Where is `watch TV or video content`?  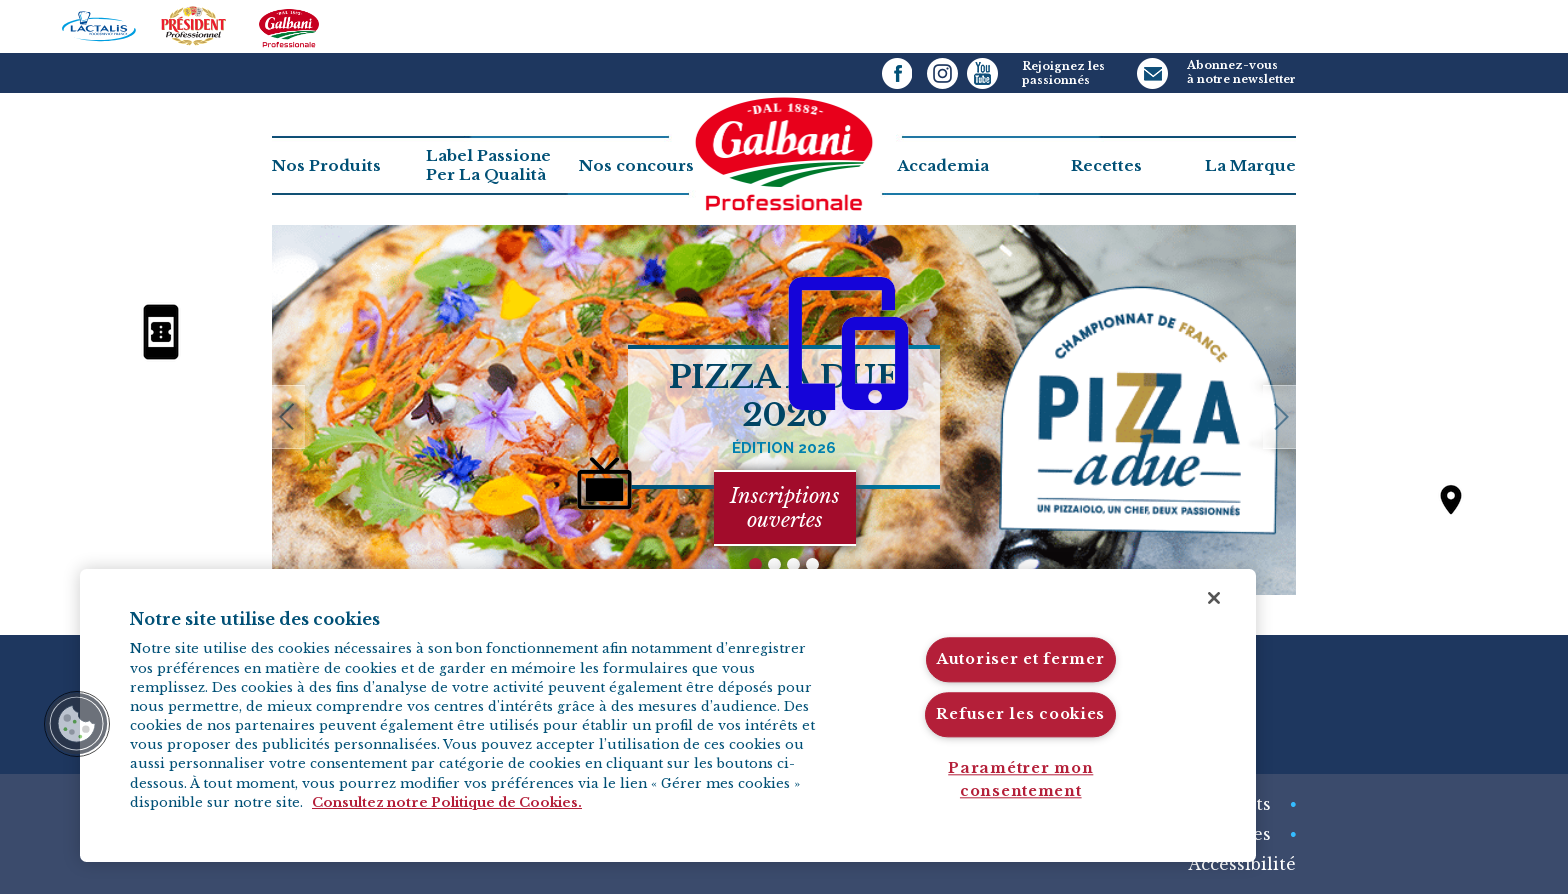
watch TV or video content is located at coordinates (604, 486).